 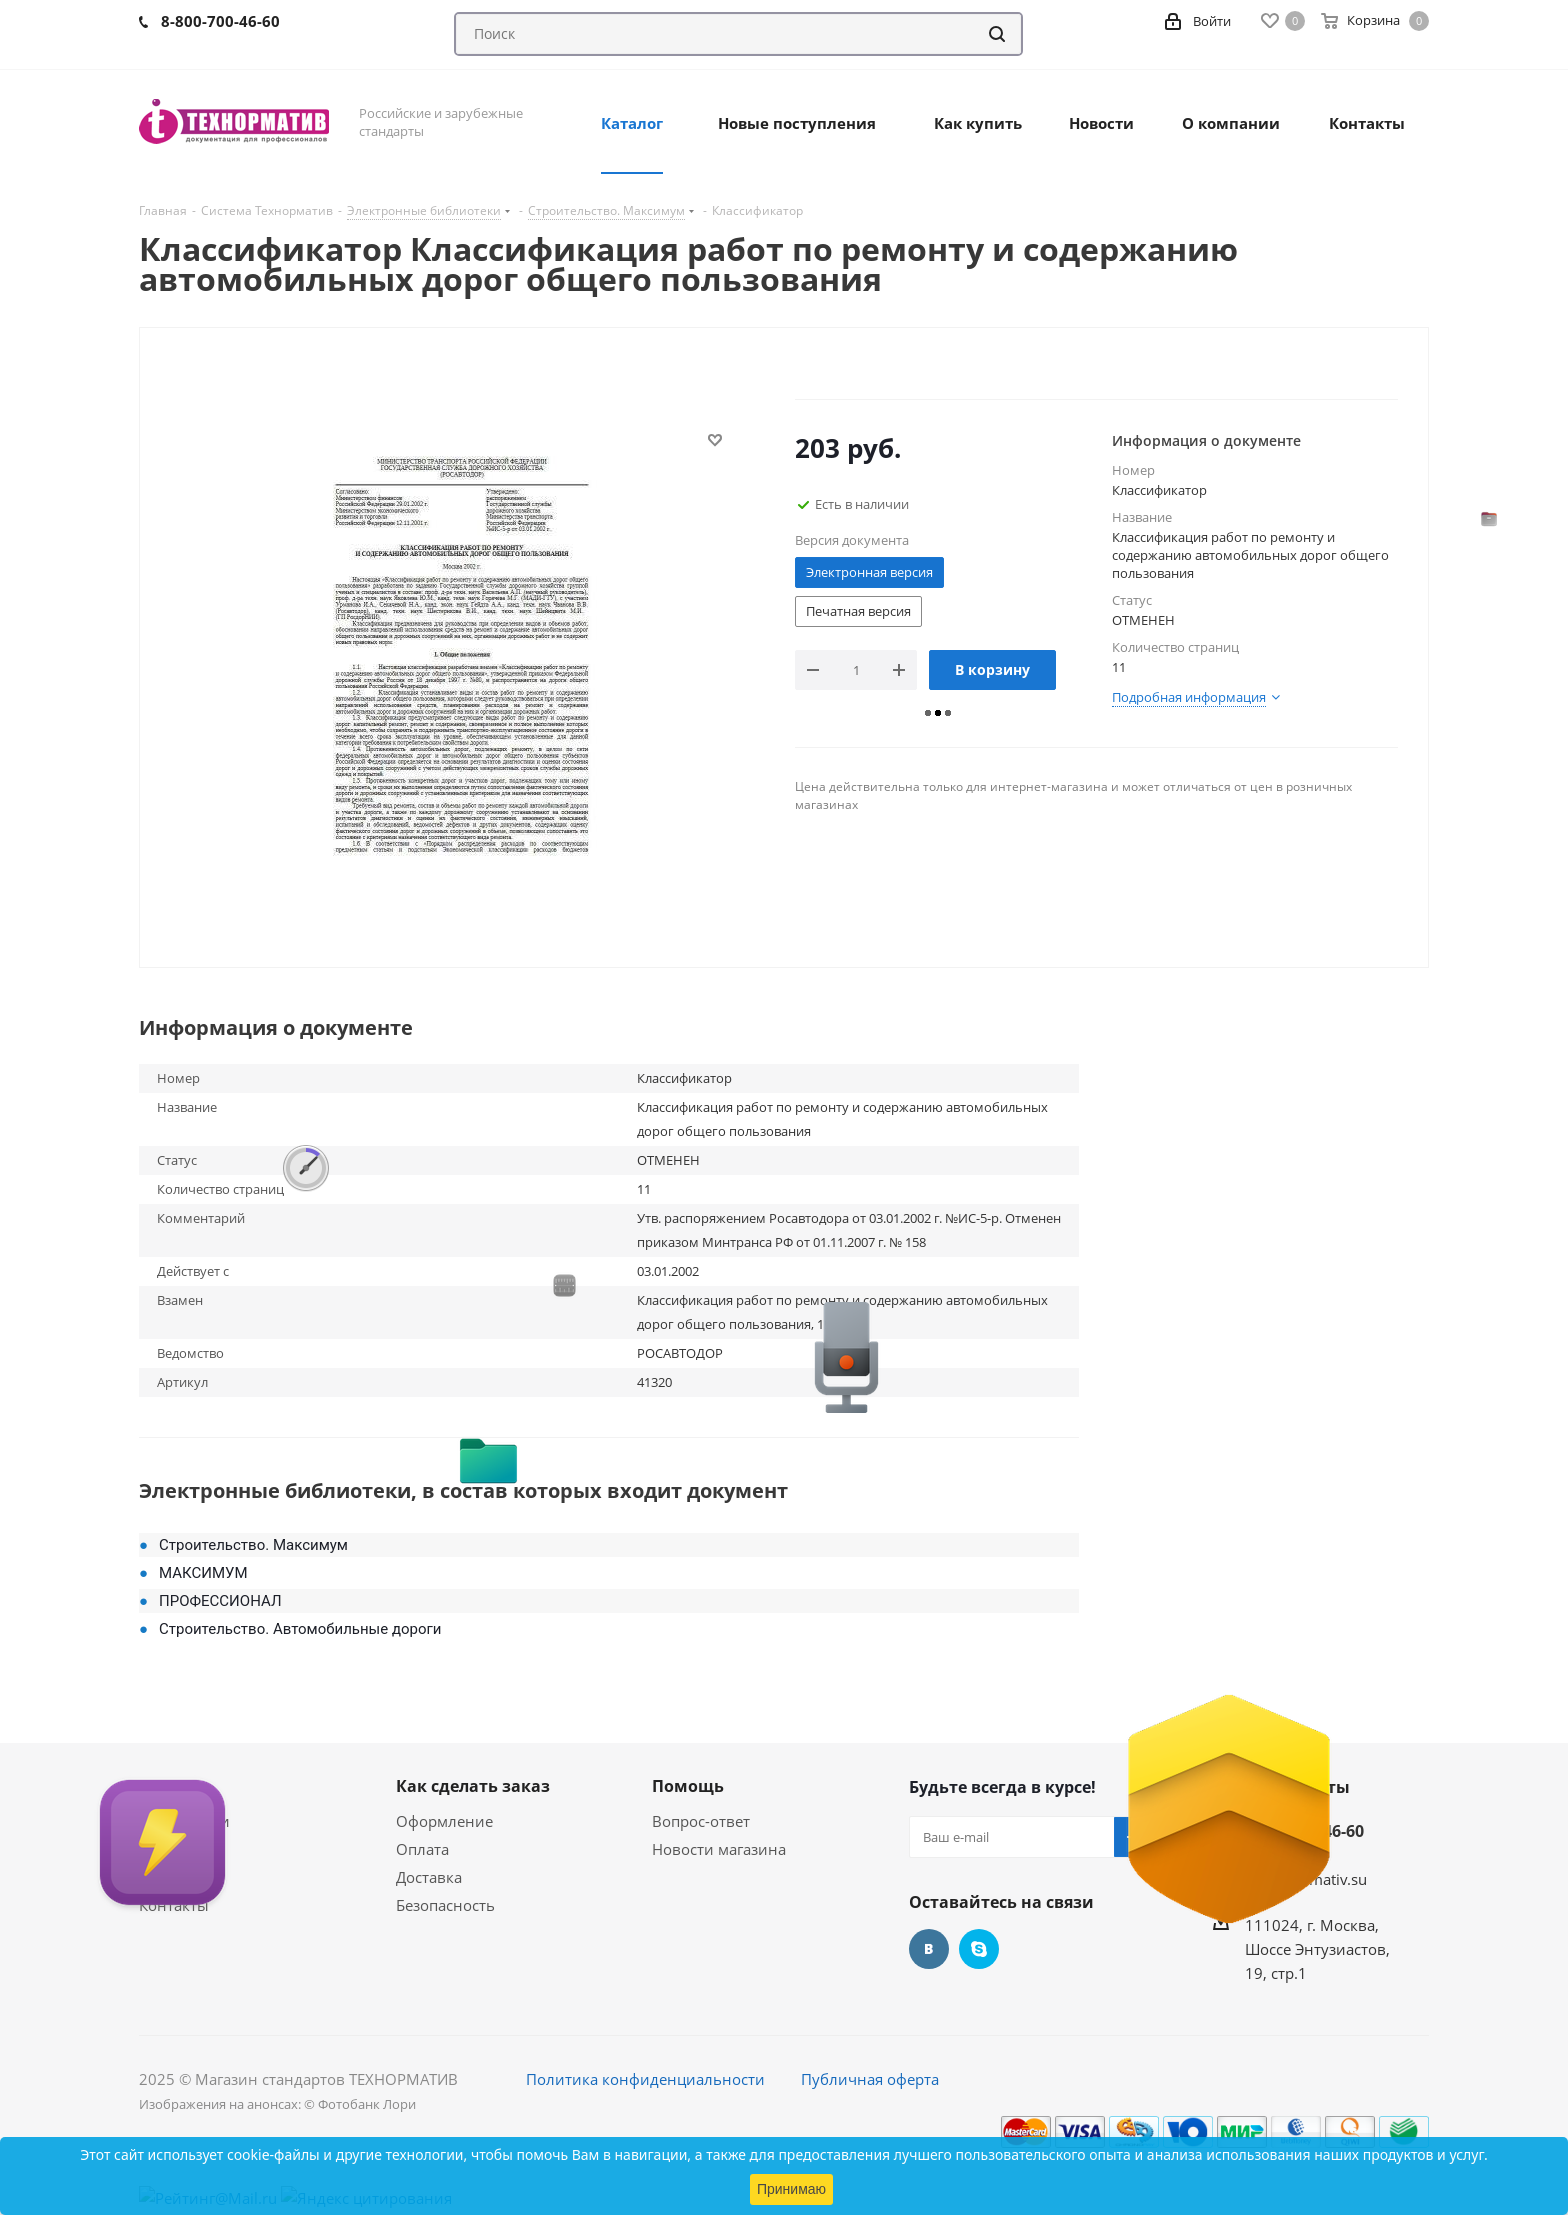 I want to click on open the file manager application, so click(x=1489, y=519).